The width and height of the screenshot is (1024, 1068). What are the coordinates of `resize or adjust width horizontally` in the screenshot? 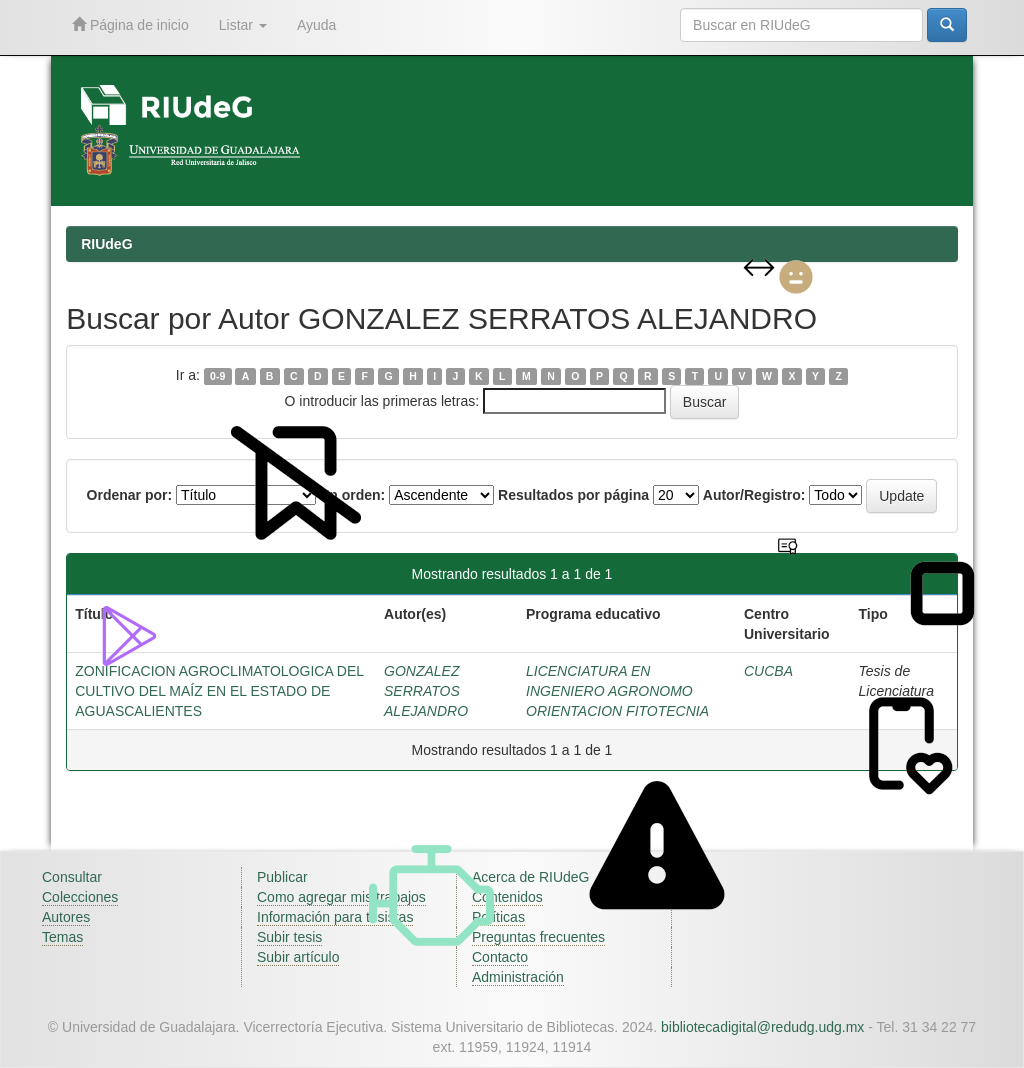 It's located at (759, 268).